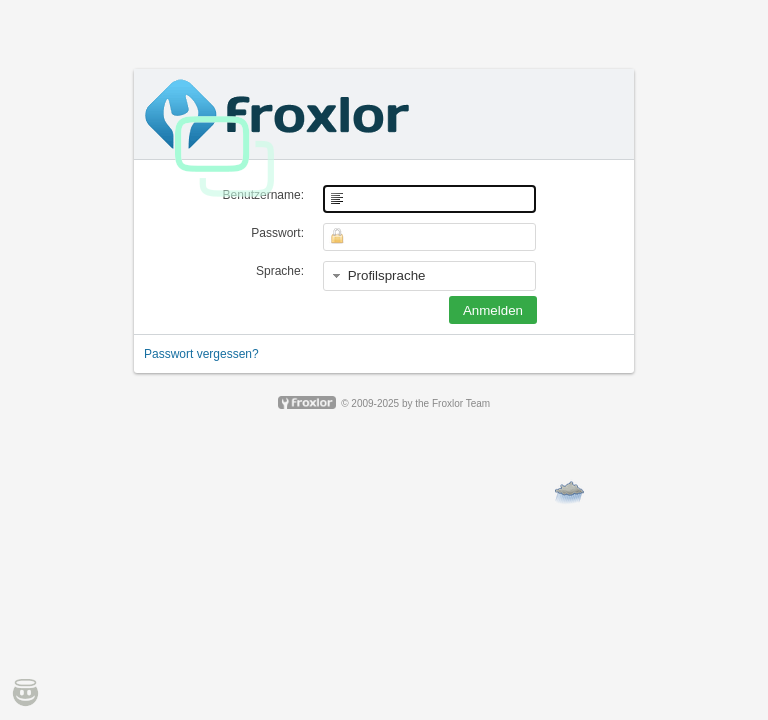 The image size is (768, 720). Describe the element at coordinates (224, 159) in the screenshot. I see `view or manage session properties` at that location.